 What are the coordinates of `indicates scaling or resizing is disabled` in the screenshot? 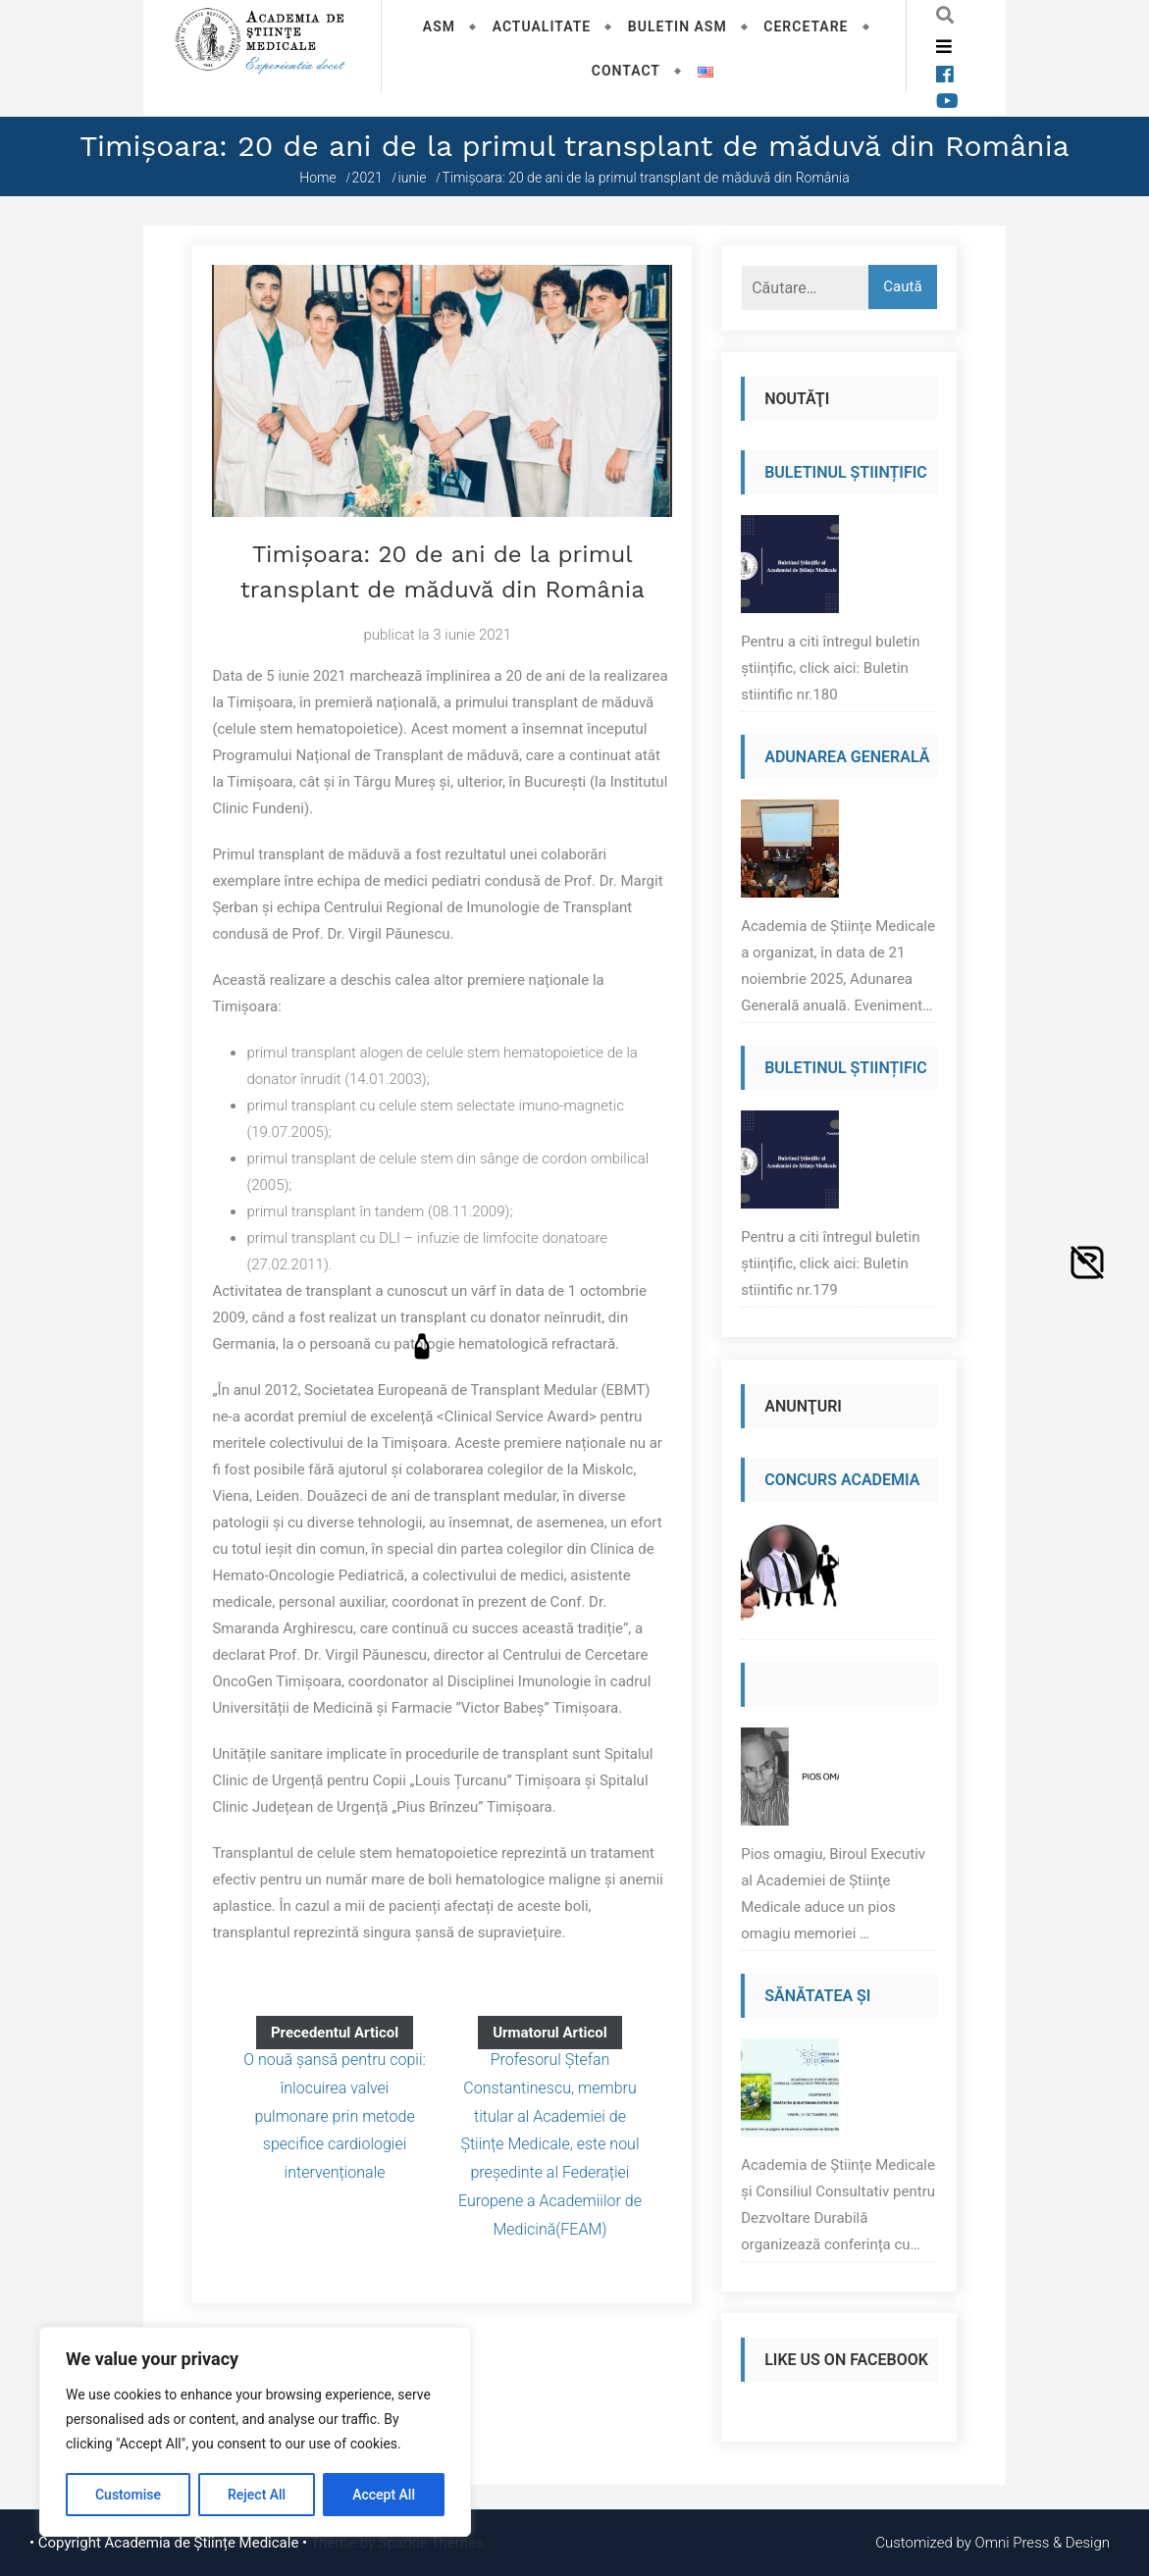 It's located at (1087, 1262).